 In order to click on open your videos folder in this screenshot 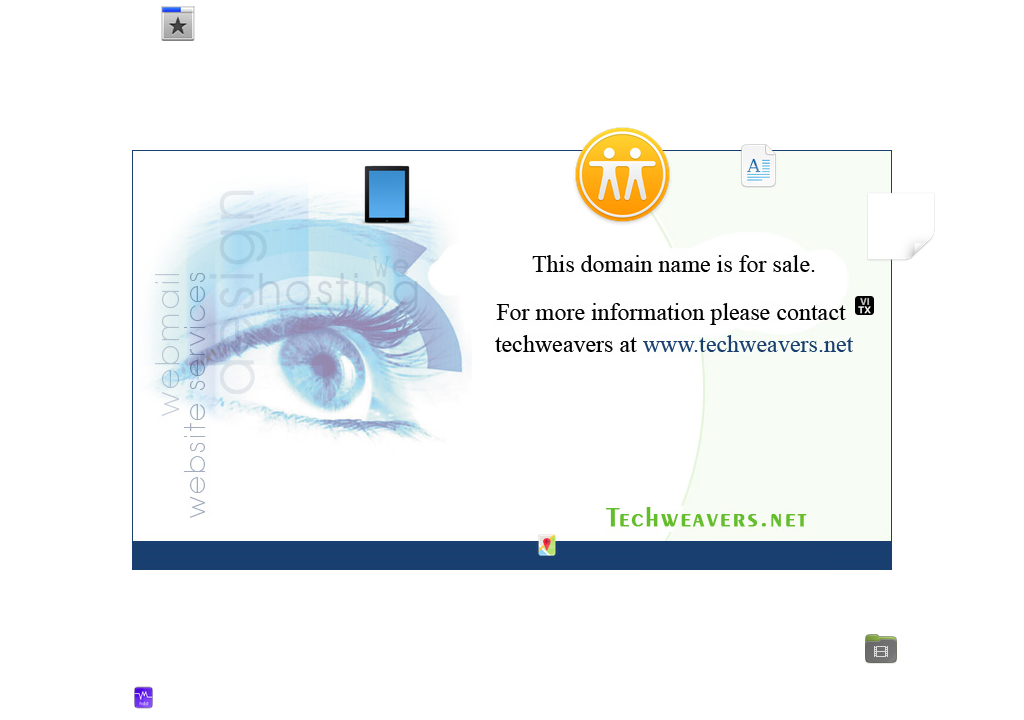, I will do `click(881, 648)`.